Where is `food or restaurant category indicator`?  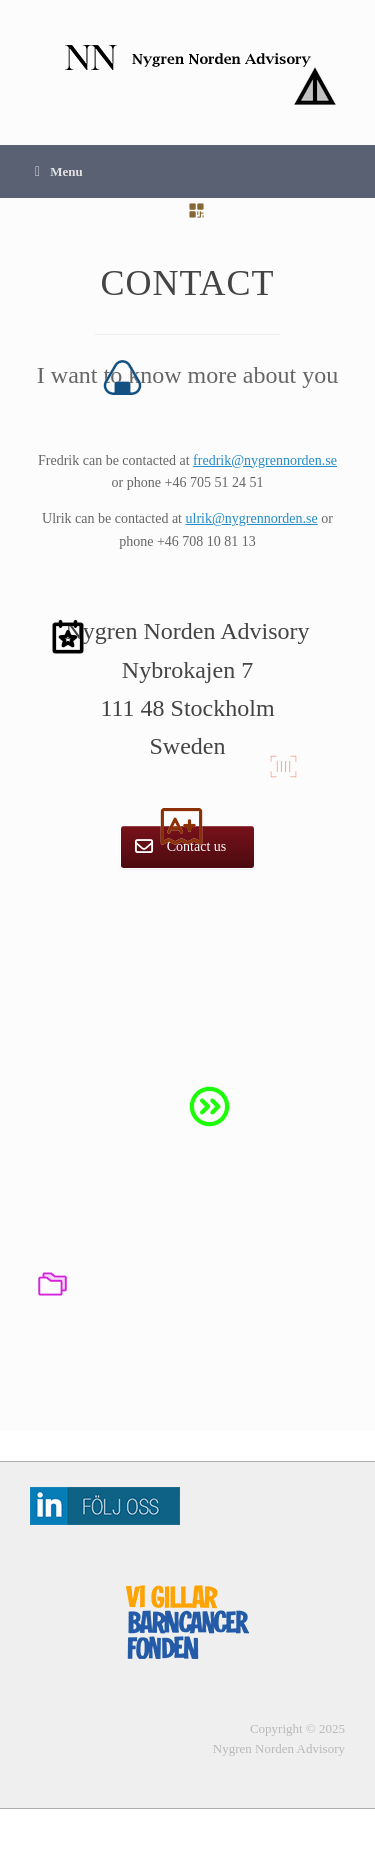 food or restaurant category indicator is located at coordinates (122, 377).